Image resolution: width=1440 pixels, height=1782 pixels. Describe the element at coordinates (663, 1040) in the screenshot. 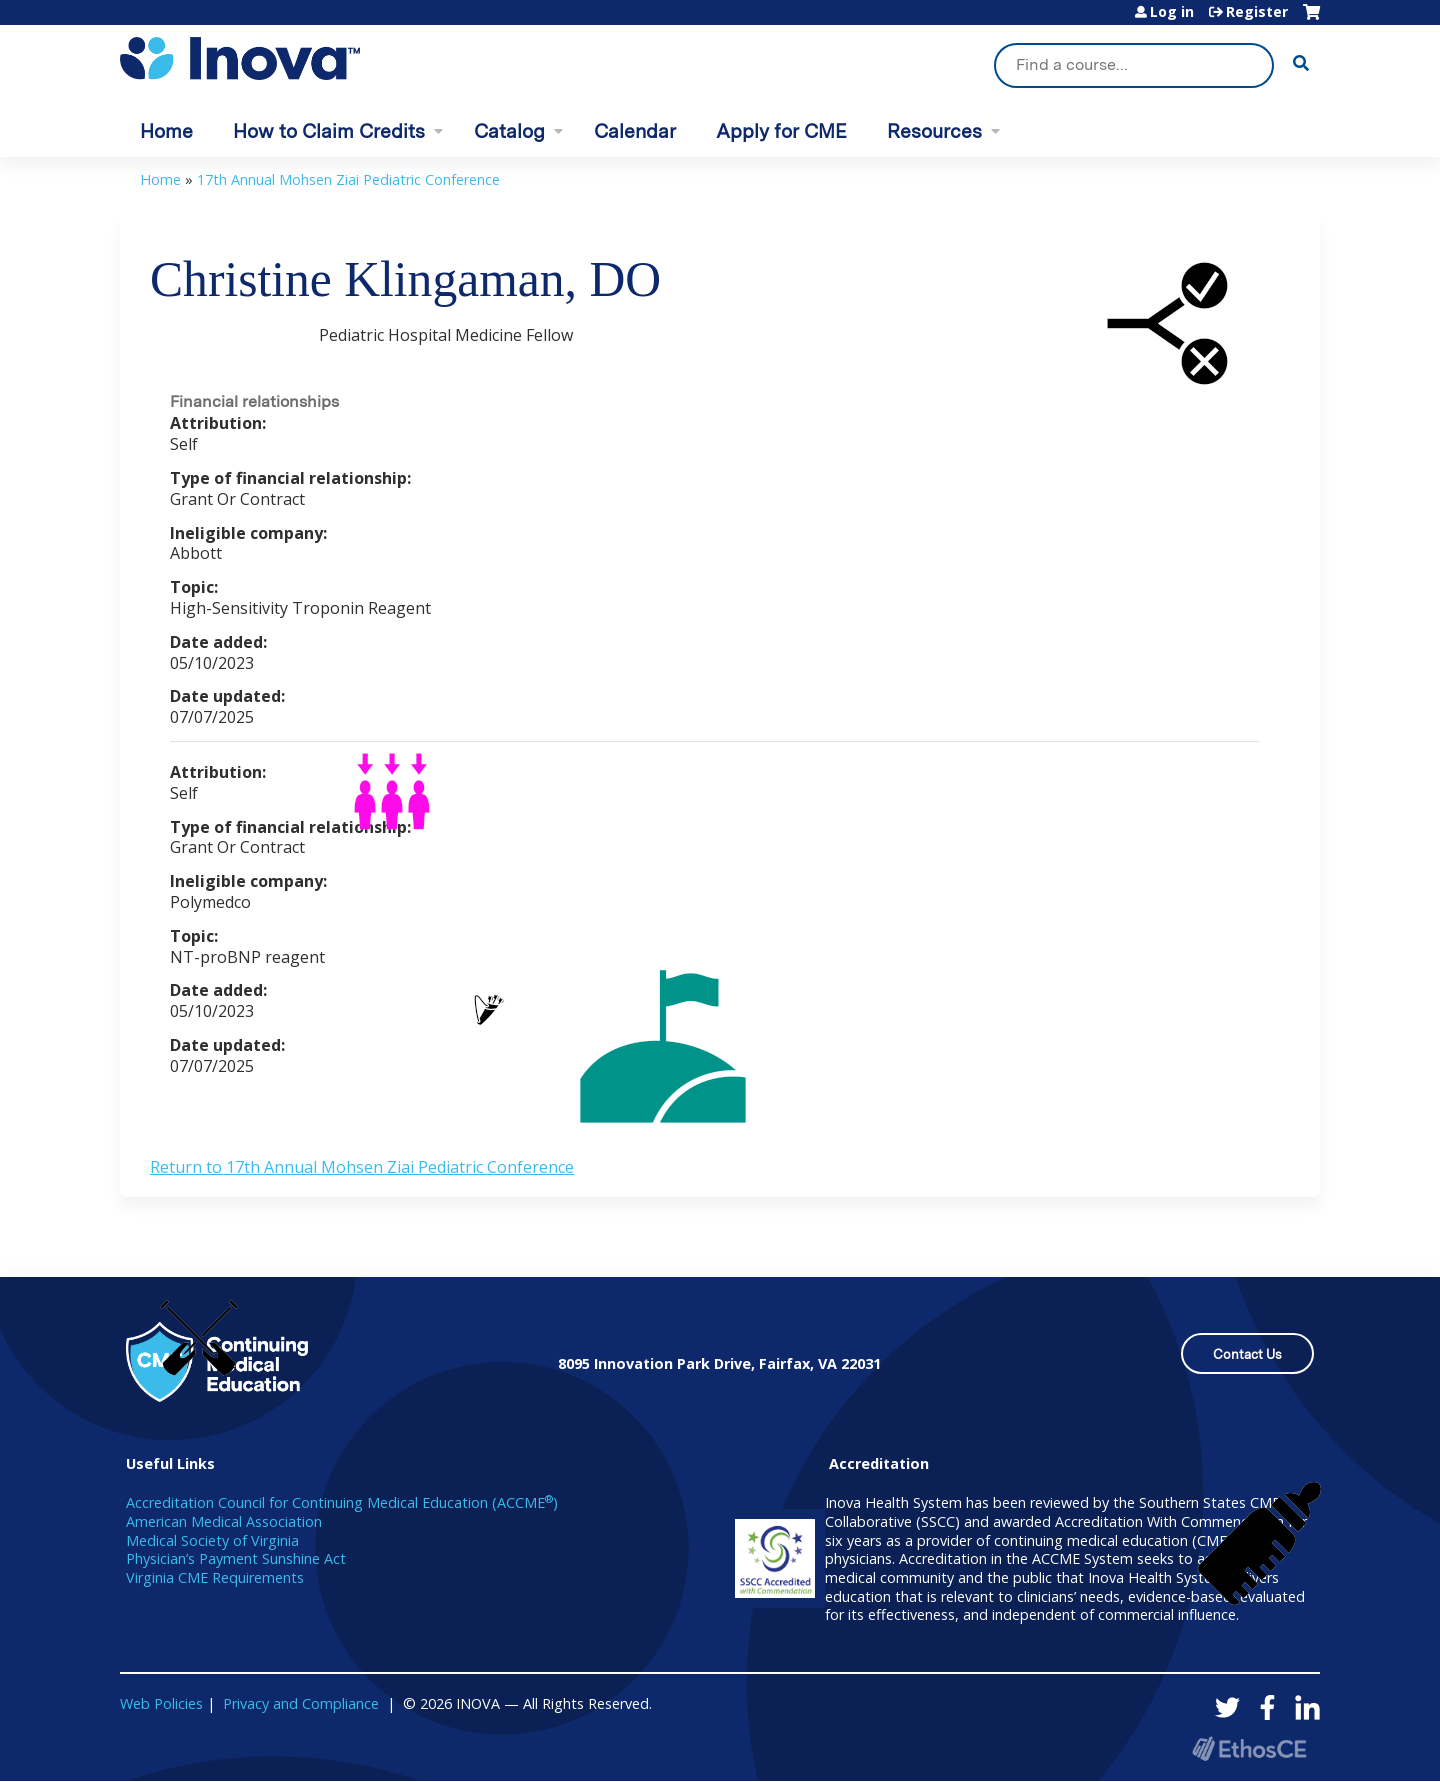

I see `capture territory or claim a strategic point` at that location.